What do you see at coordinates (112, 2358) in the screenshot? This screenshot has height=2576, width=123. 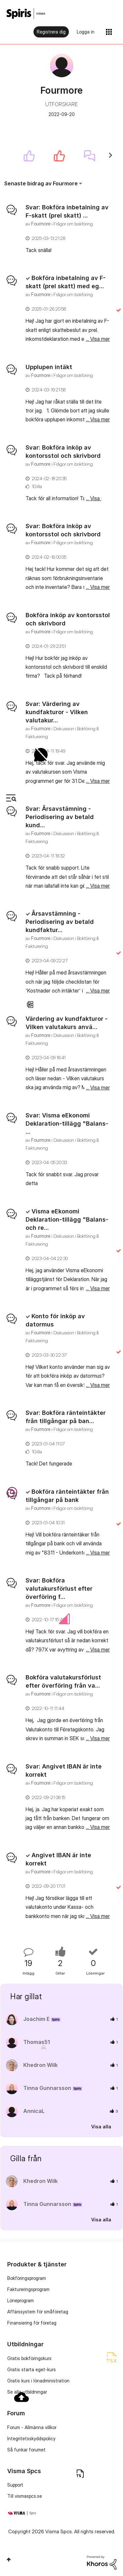 I see `open a typescript react component file` at bounding box center [112, 2358].